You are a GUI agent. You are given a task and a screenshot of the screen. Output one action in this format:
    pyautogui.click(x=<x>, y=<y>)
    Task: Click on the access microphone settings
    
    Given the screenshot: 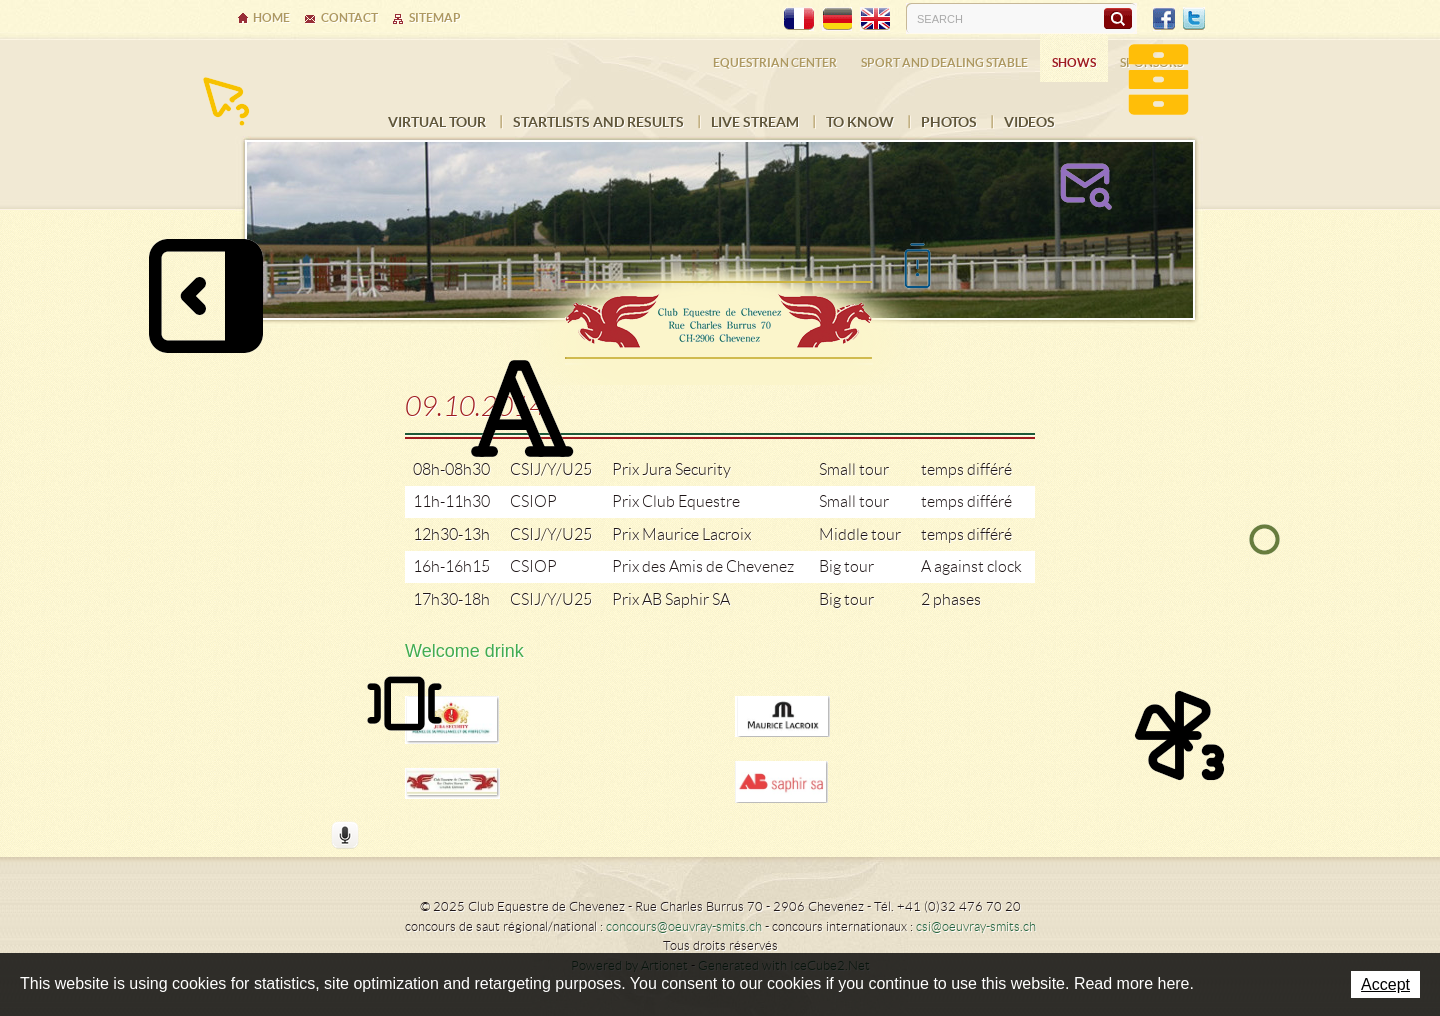 What is the action you would take?
    pyautogui.click(x=345, y=835)
    